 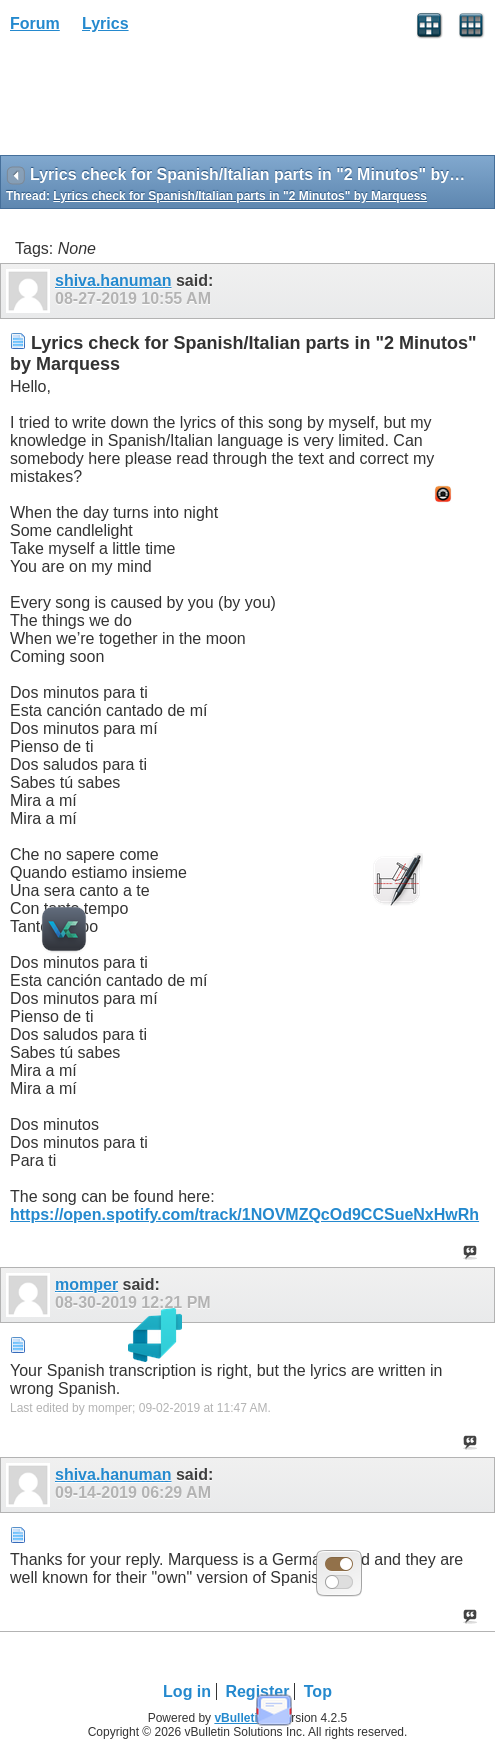 What do you see at coordinates (274, 1710) in the screenshot?
I see `open email application` at bounding box center [274, 1710].